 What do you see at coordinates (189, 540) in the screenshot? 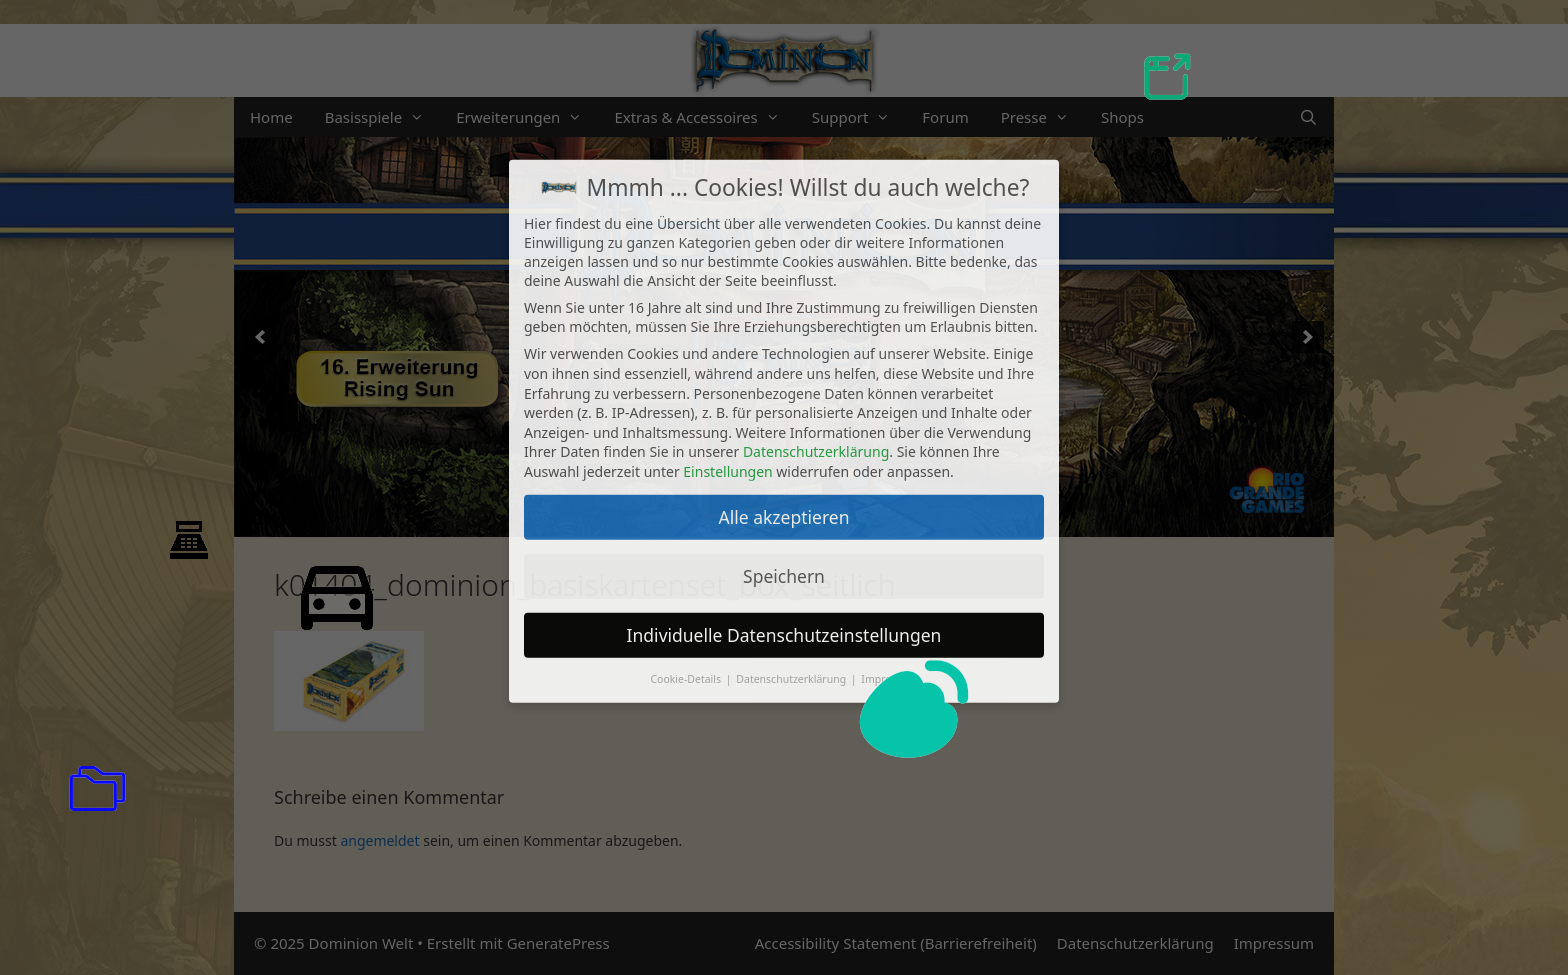
I see `access point of sale terminal` at bounding box center [189, 540].